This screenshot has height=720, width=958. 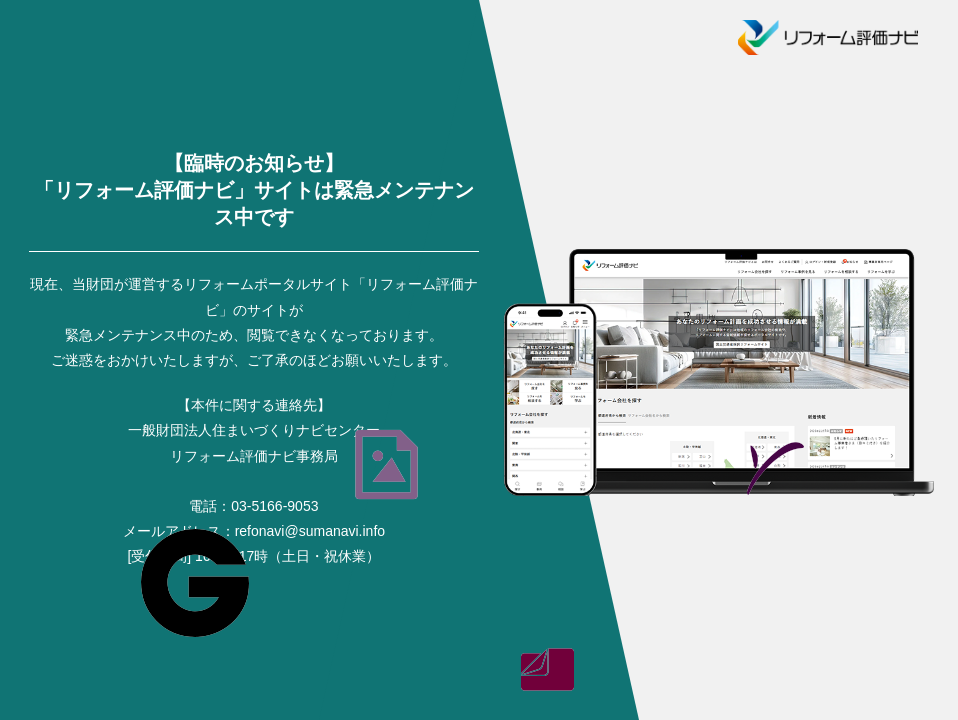 I want to click on open the Files app, so click(x=547, y=669).